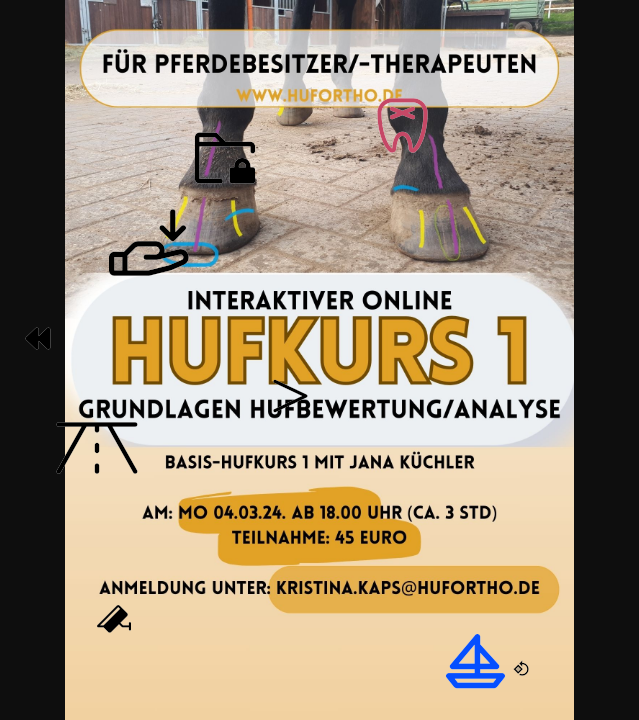 This screenshot has height=720, width=639. Describe the element at coordinates (97, 448) in the screenshot. I see `view directions or navigation route` at that location.